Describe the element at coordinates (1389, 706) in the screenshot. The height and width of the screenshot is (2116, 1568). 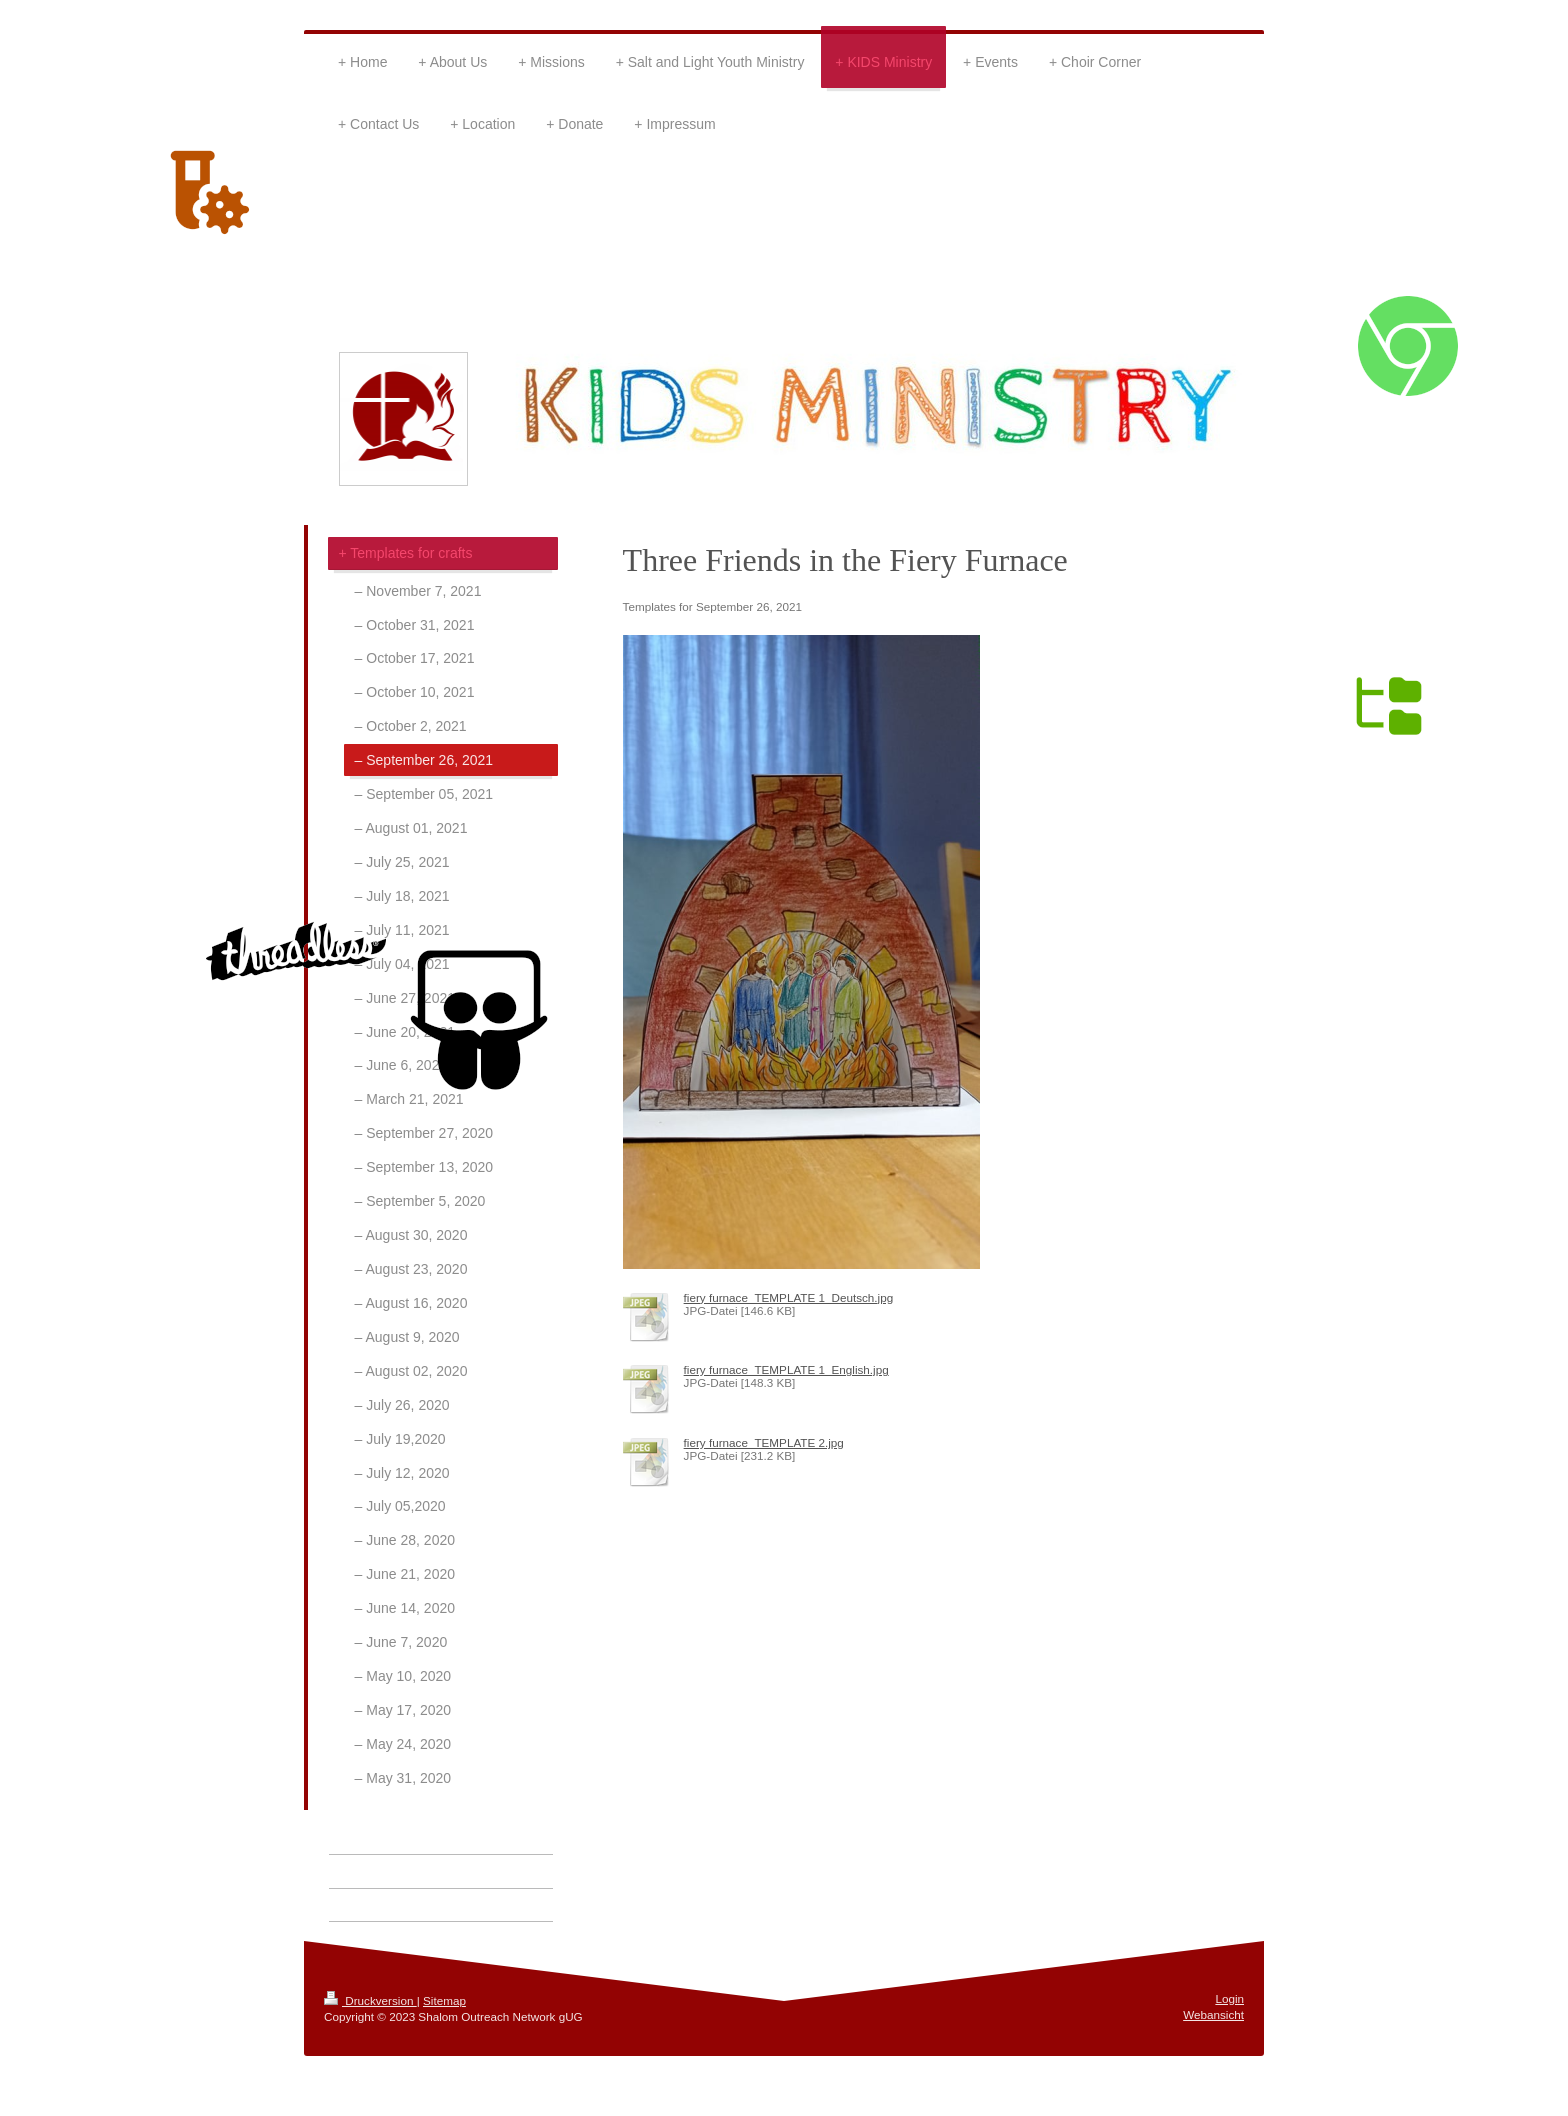
I see `browse folder hierarchy` at that location.